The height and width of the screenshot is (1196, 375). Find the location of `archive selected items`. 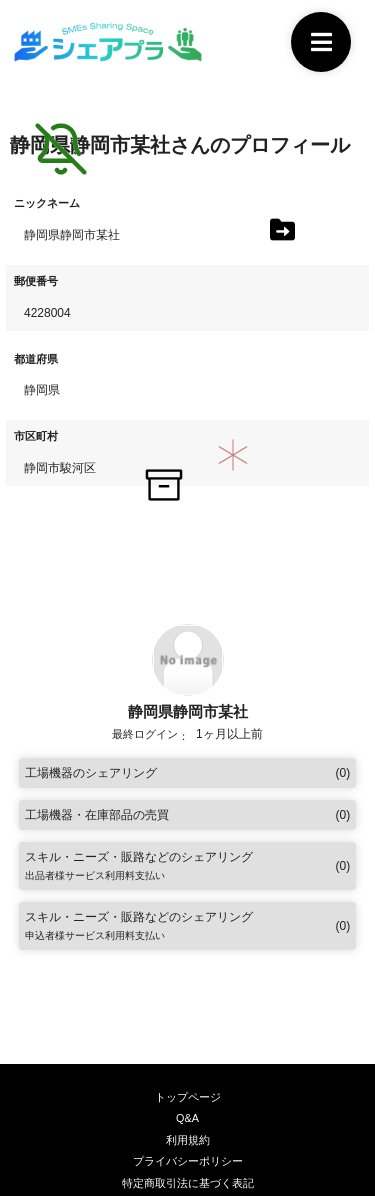

archive selected items is located at coordinates (164, 485).